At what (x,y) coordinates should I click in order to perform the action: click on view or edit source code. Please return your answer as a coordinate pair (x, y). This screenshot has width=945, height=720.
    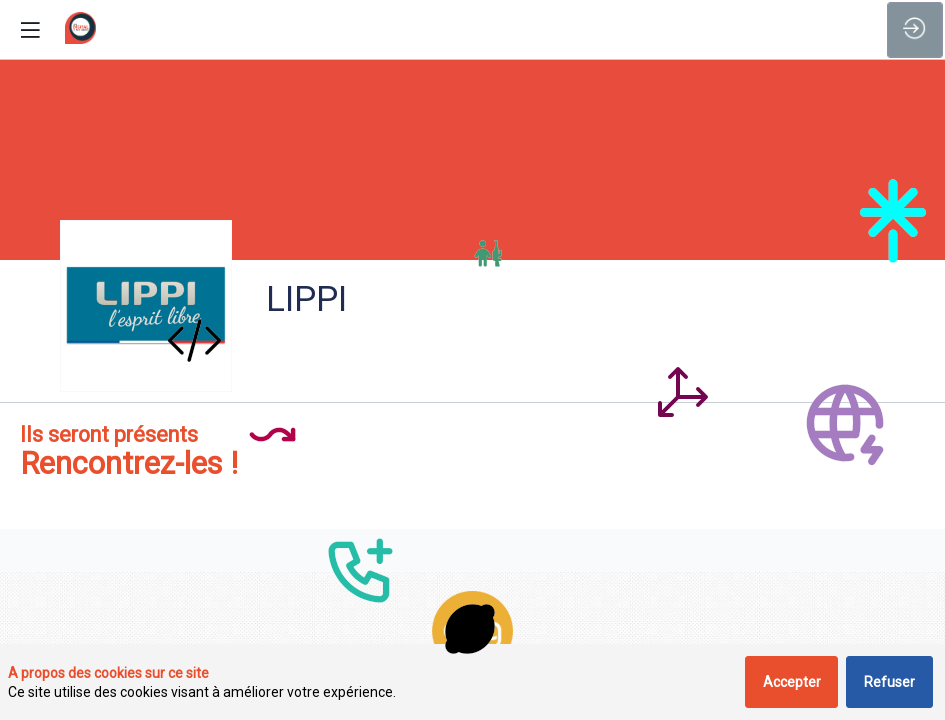
    Looking at the image, I should click on (194, 340).